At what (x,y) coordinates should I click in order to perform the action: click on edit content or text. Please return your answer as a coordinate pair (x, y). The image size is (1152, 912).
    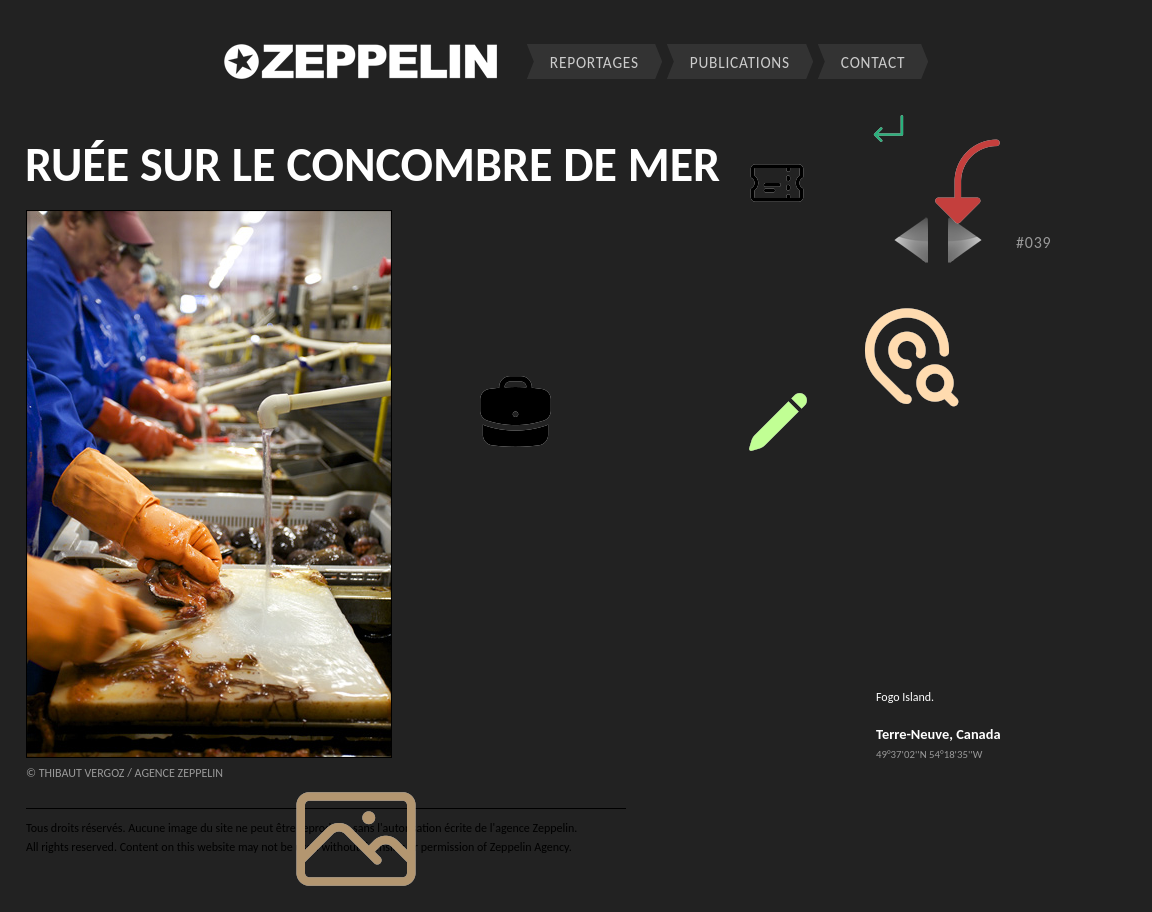
    Looking at the image, I should click on (778, 422).